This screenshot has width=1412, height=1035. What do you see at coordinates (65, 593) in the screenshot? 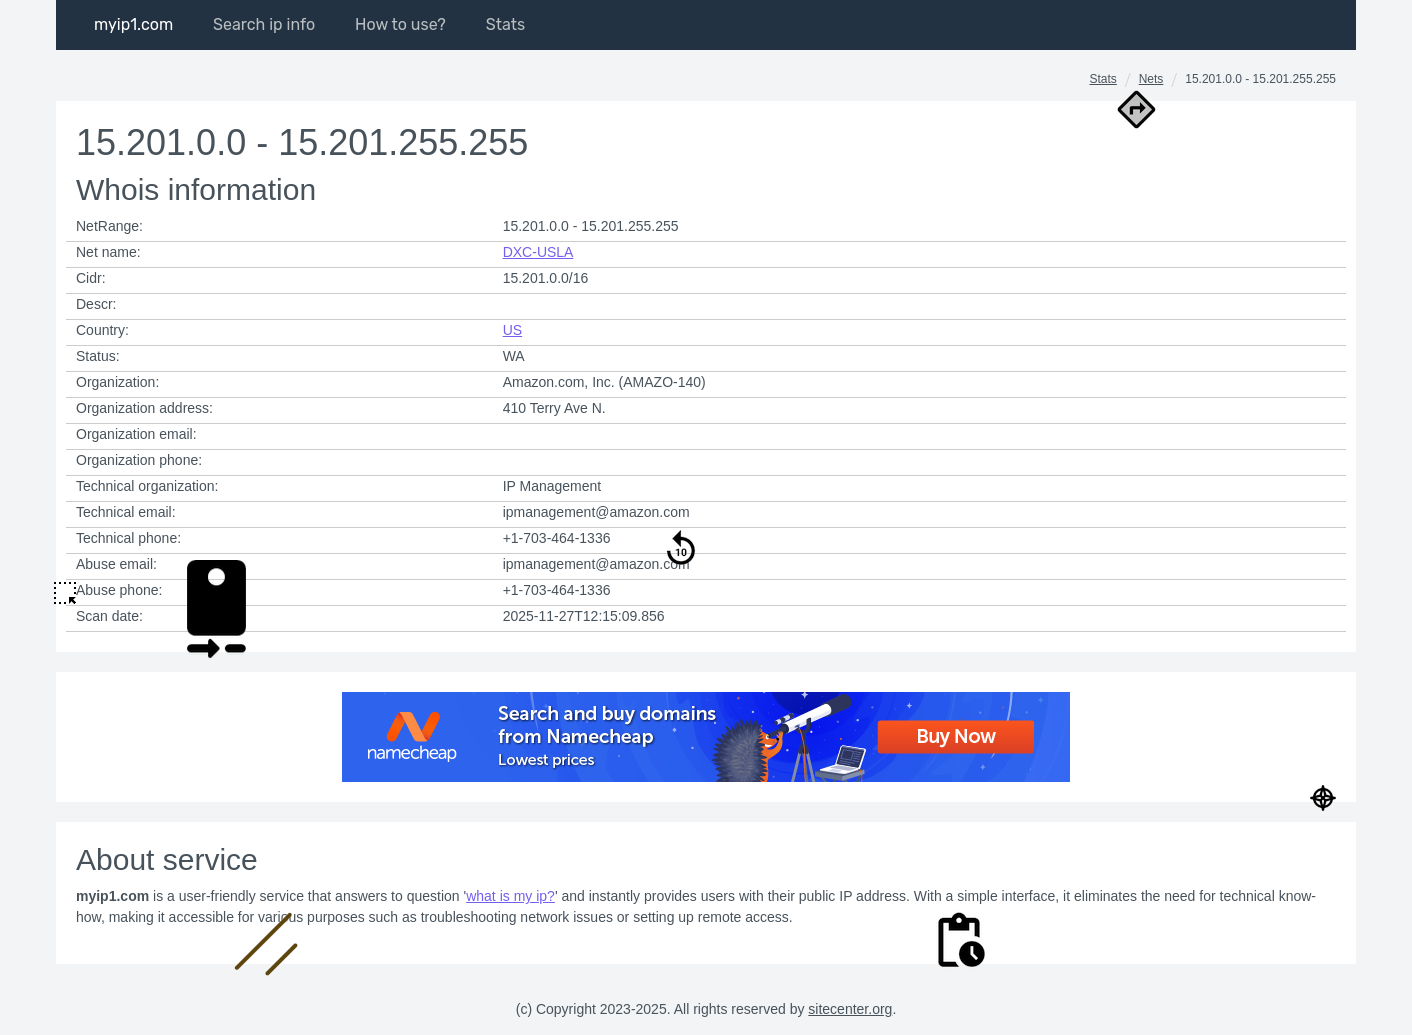
I see `select or highlight an area` at bounding box center [65, 593].